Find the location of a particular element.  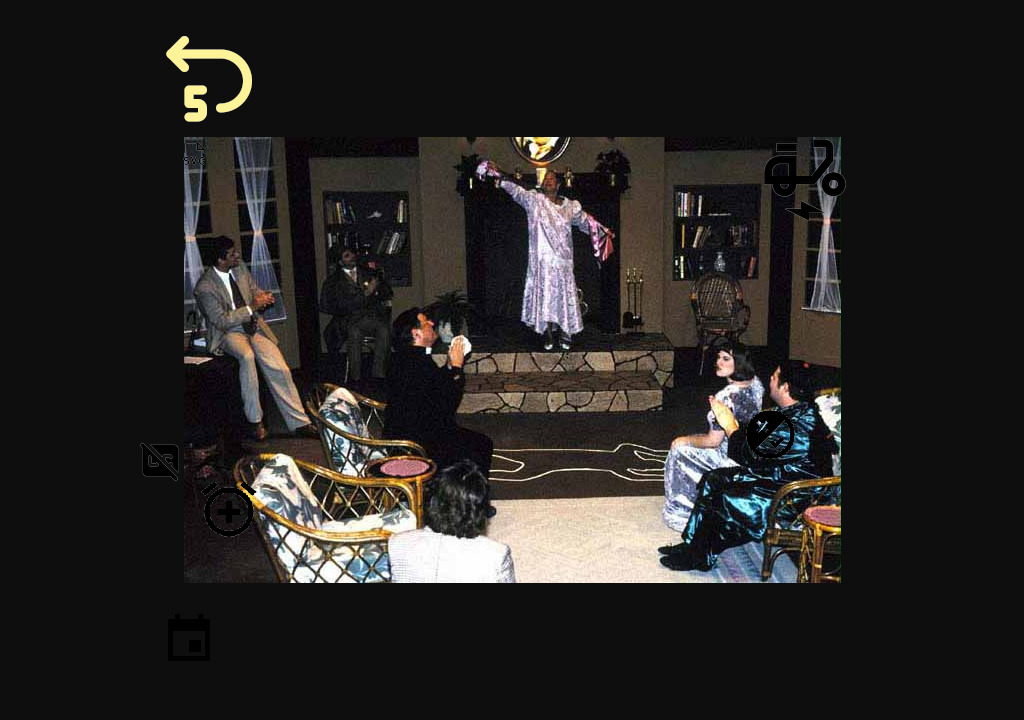

view or open an SVG file is located at coordinates (194, 154).